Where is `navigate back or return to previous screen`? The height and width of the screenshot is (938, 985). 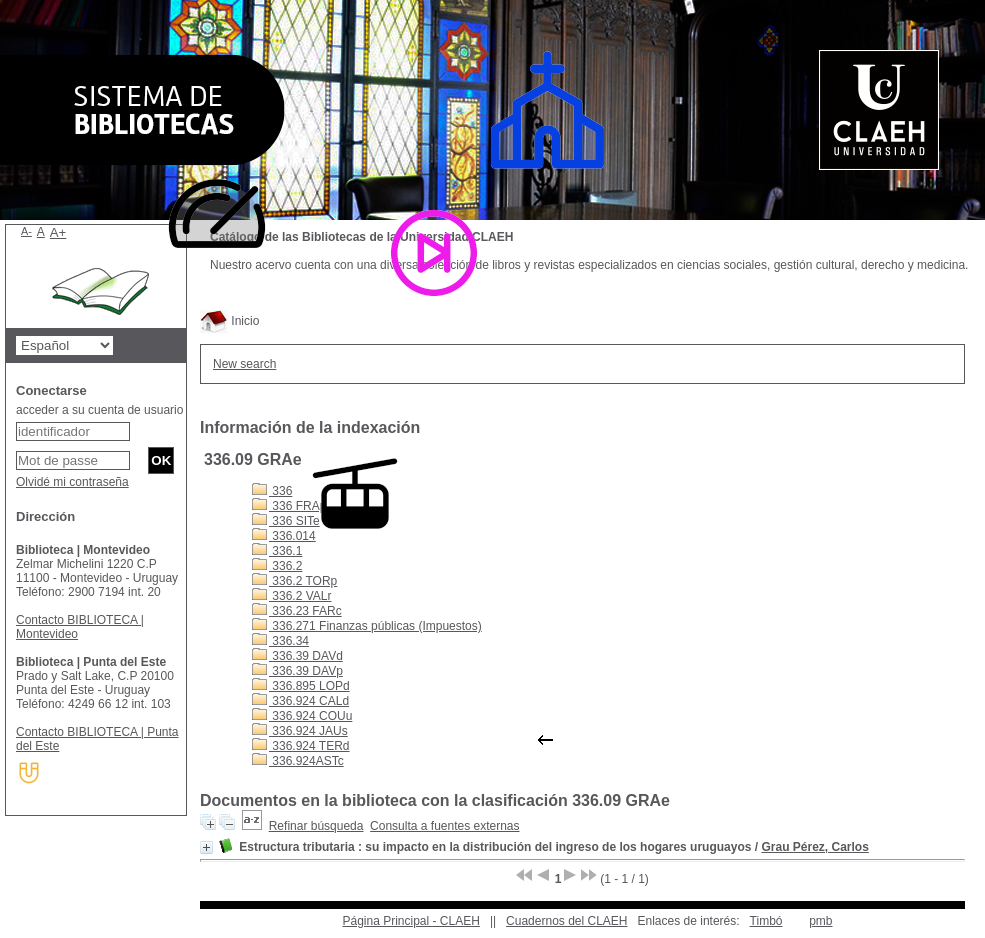 navigate back or return to previous screen is located at coordinates (545, 740).